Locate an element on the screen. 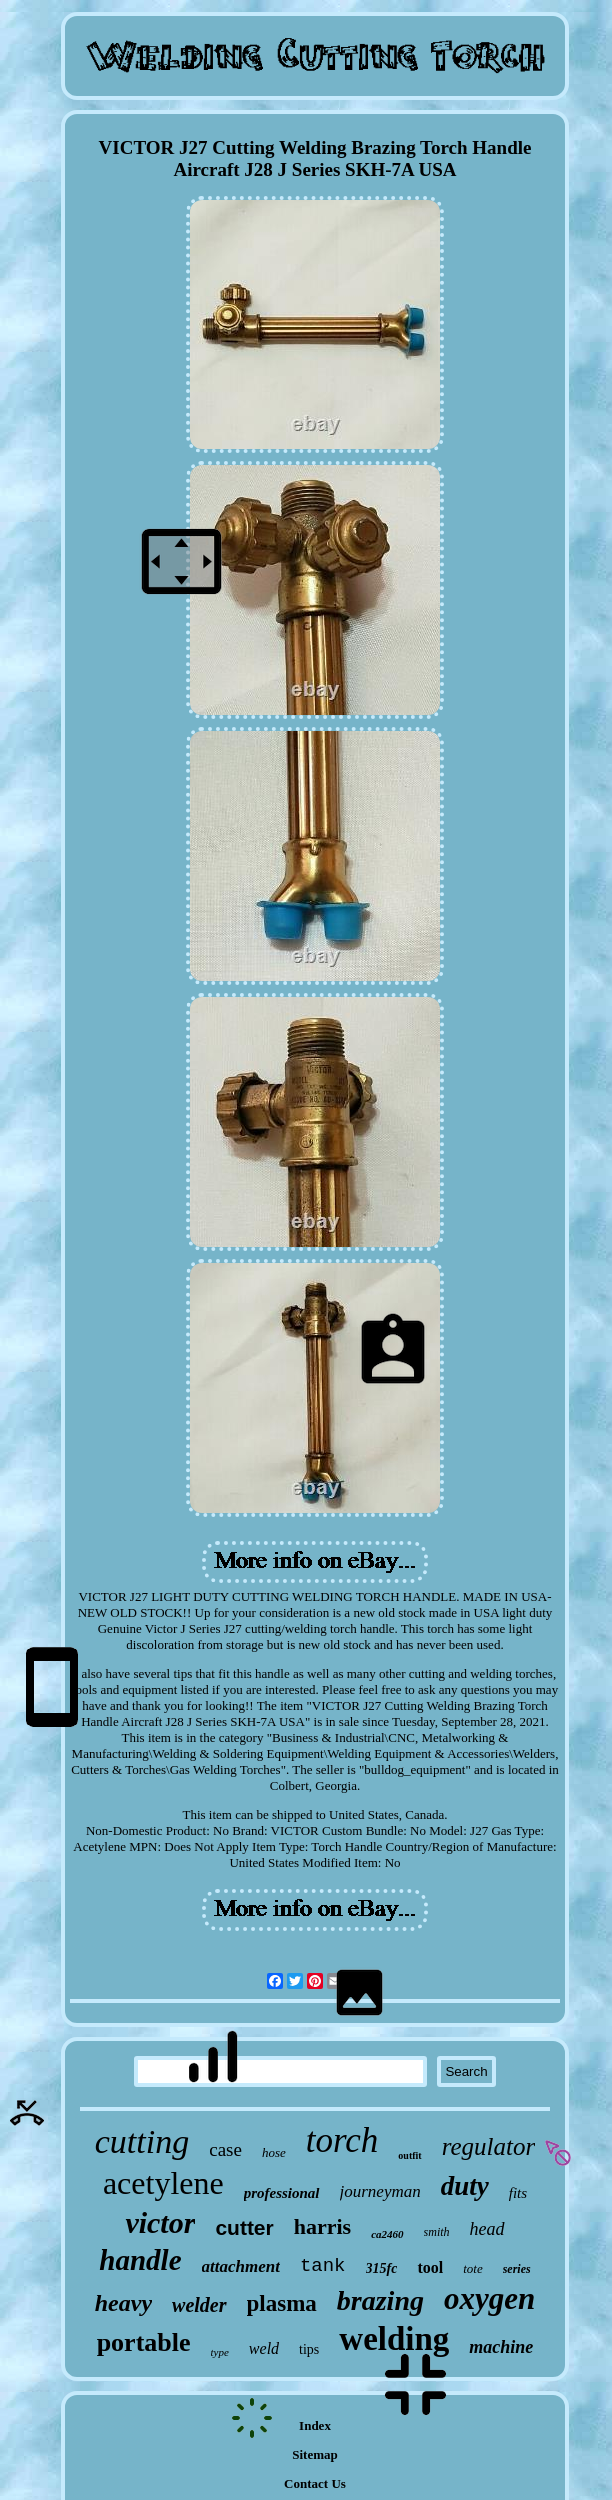 This screenshot has width=612, height=2500. indicates cellular network signal strength is located at coordinates (211, 2056).